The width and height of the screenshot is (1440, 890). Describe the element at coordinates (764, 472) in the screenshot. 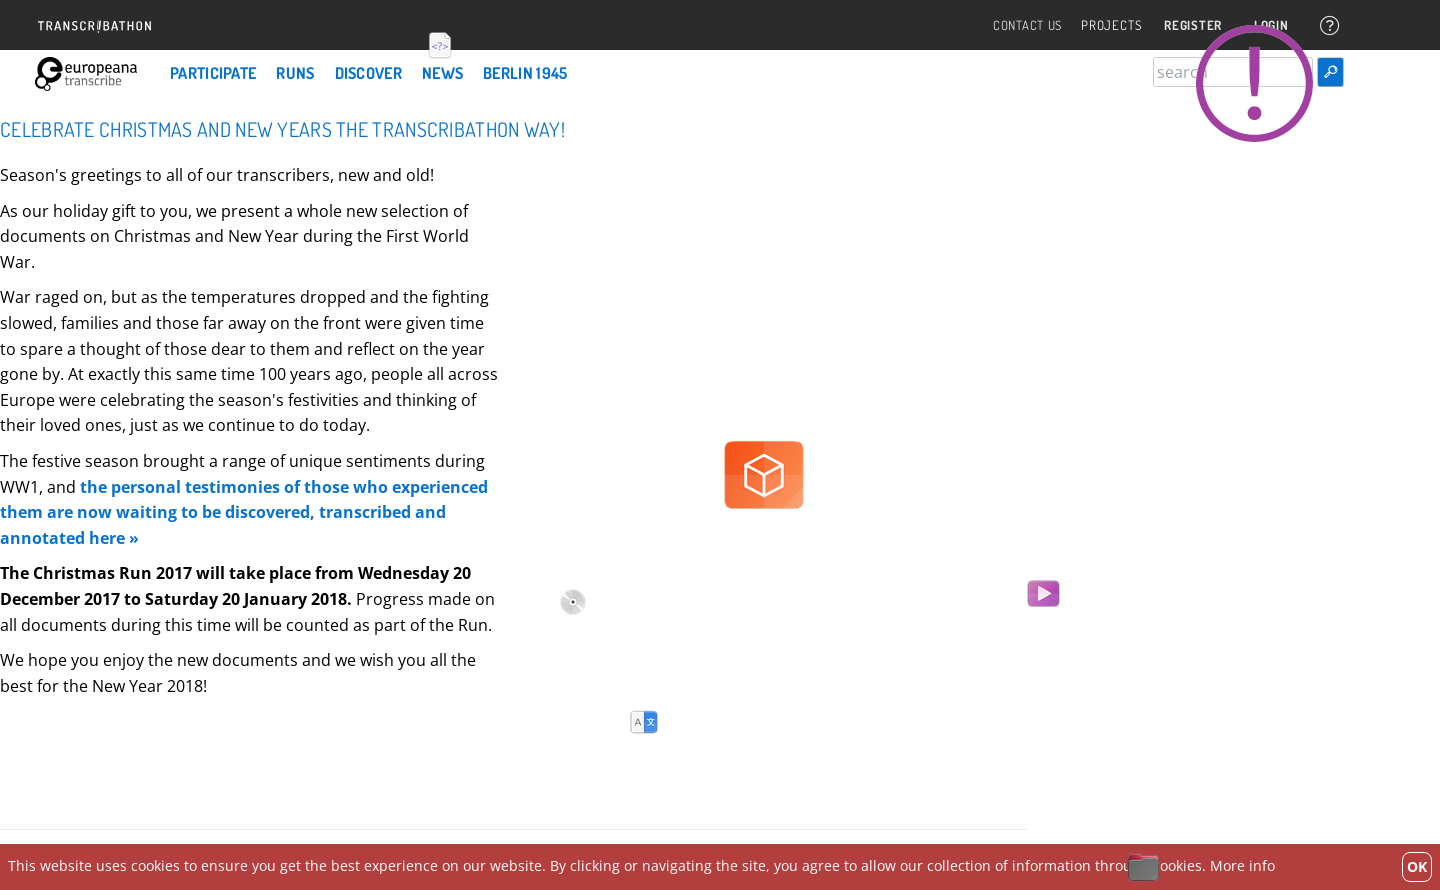

I see `open a Blender 3D project file` at that location.